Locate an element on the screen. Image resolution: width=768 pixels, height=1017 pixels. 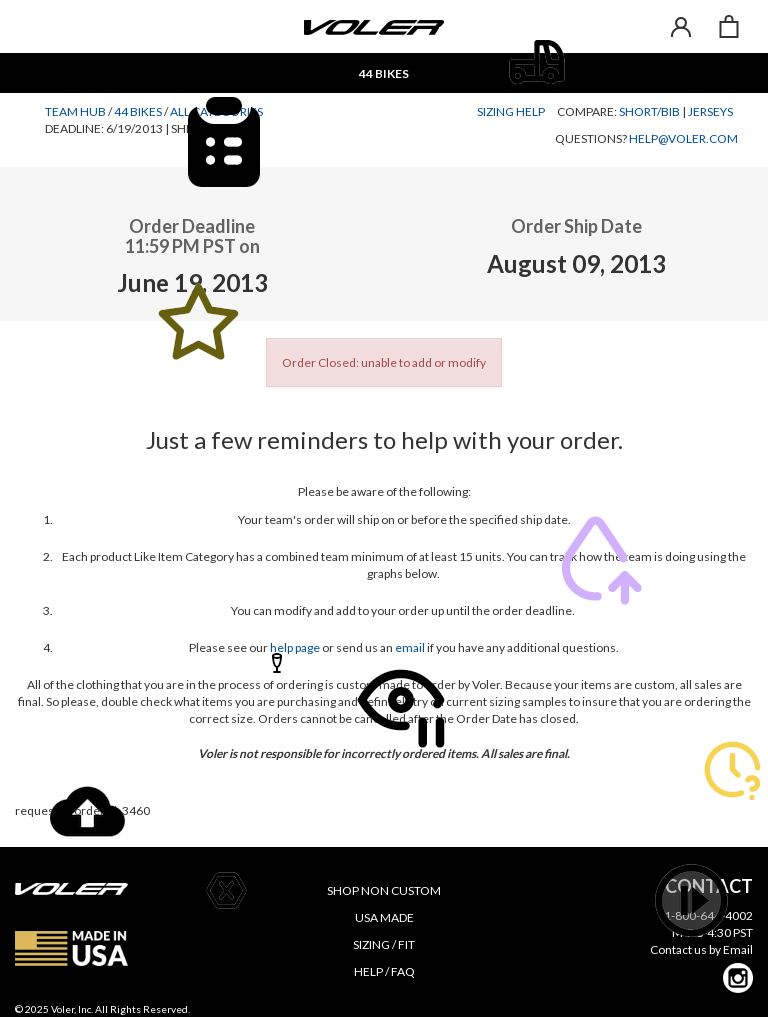
upload file to cloud storage is located at coordinates (87, 811).